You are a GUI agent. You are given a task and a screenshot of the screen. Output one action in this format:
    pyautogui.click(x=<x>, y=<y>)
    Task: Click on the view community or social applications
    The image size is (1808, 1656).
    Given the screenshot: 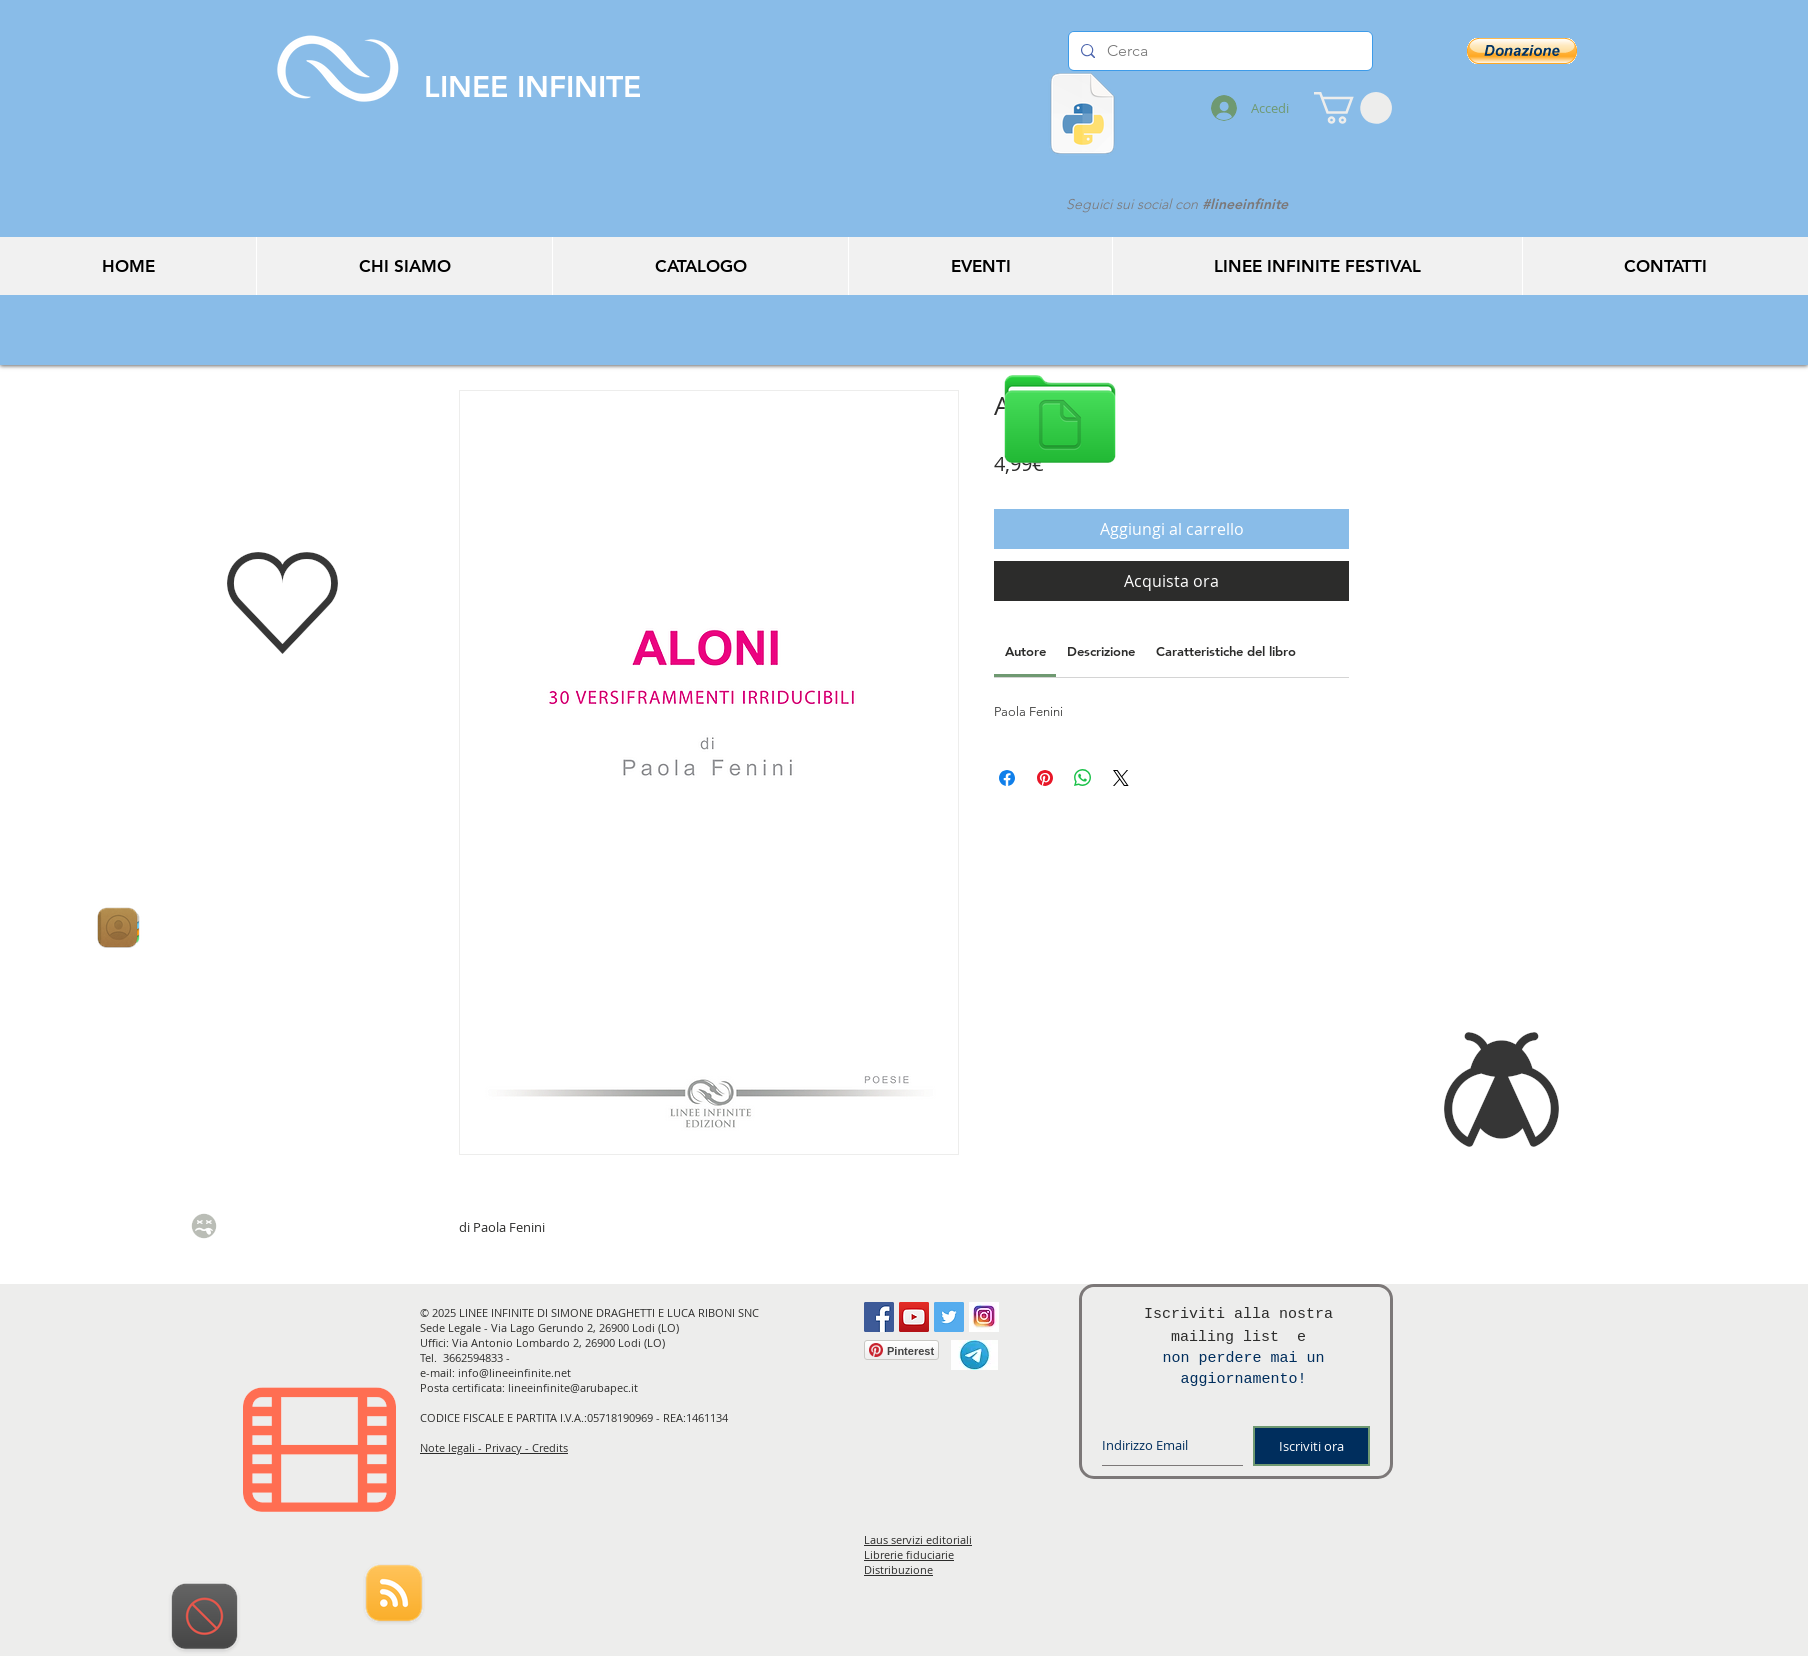 What is the action you would take?
    pyautogui.click(x=282, y=601)
    